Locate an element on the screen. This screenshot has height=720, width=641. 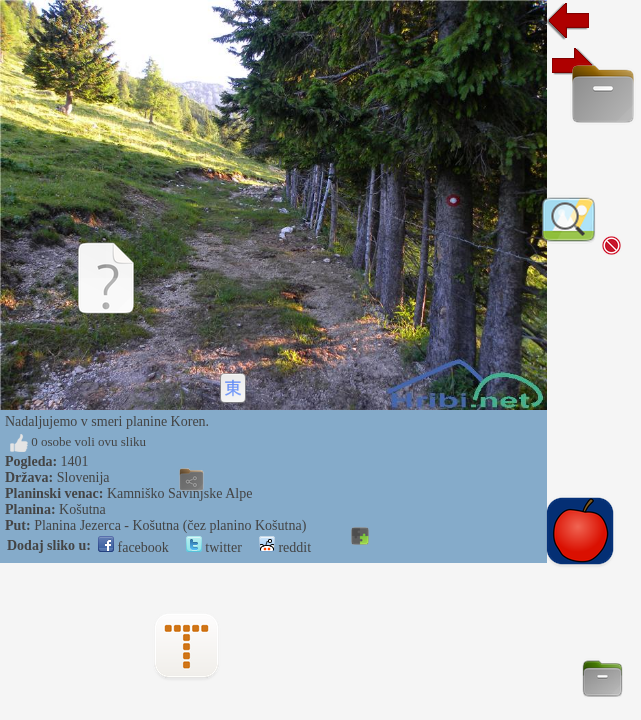
unknown or unrecognized file type is located at coordinates (106, 278).